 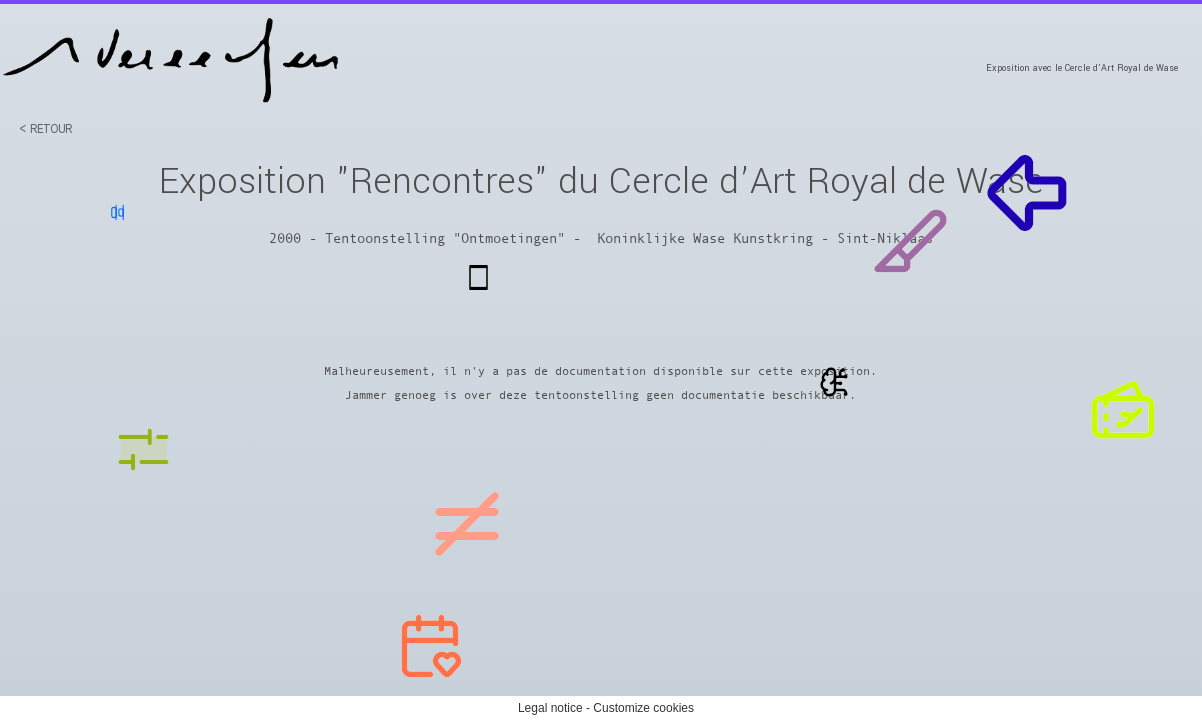 I want to click on view favorite or liked events, so click(x=430, y=646).